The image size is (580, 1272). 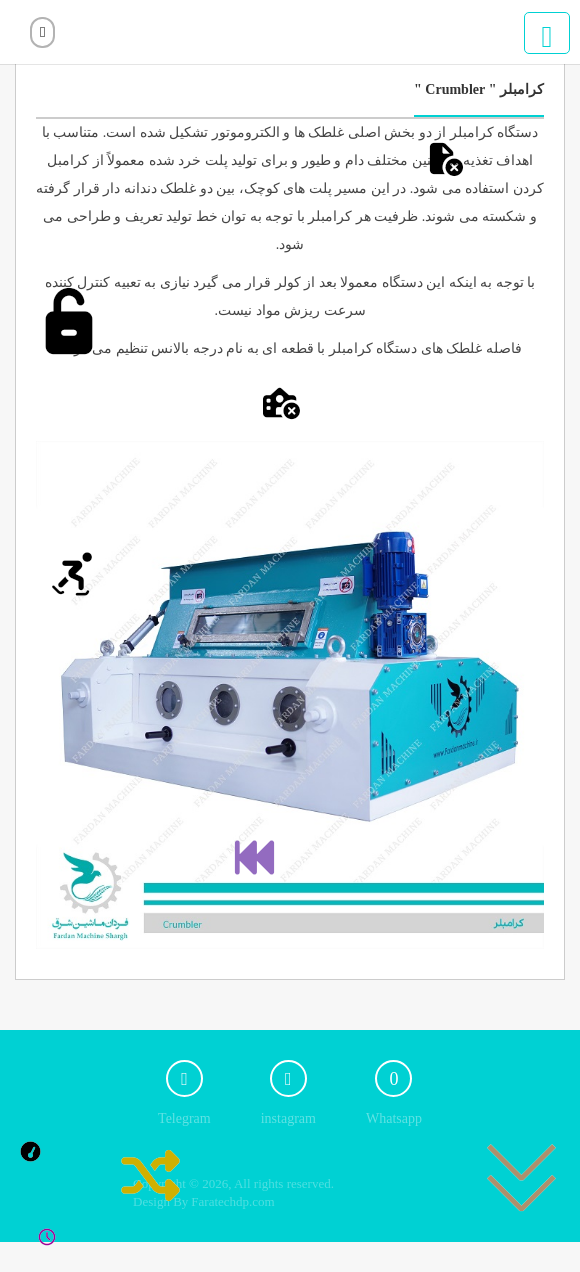 I want to click on access ice skating activities or locations, so click(x=73, y=574).